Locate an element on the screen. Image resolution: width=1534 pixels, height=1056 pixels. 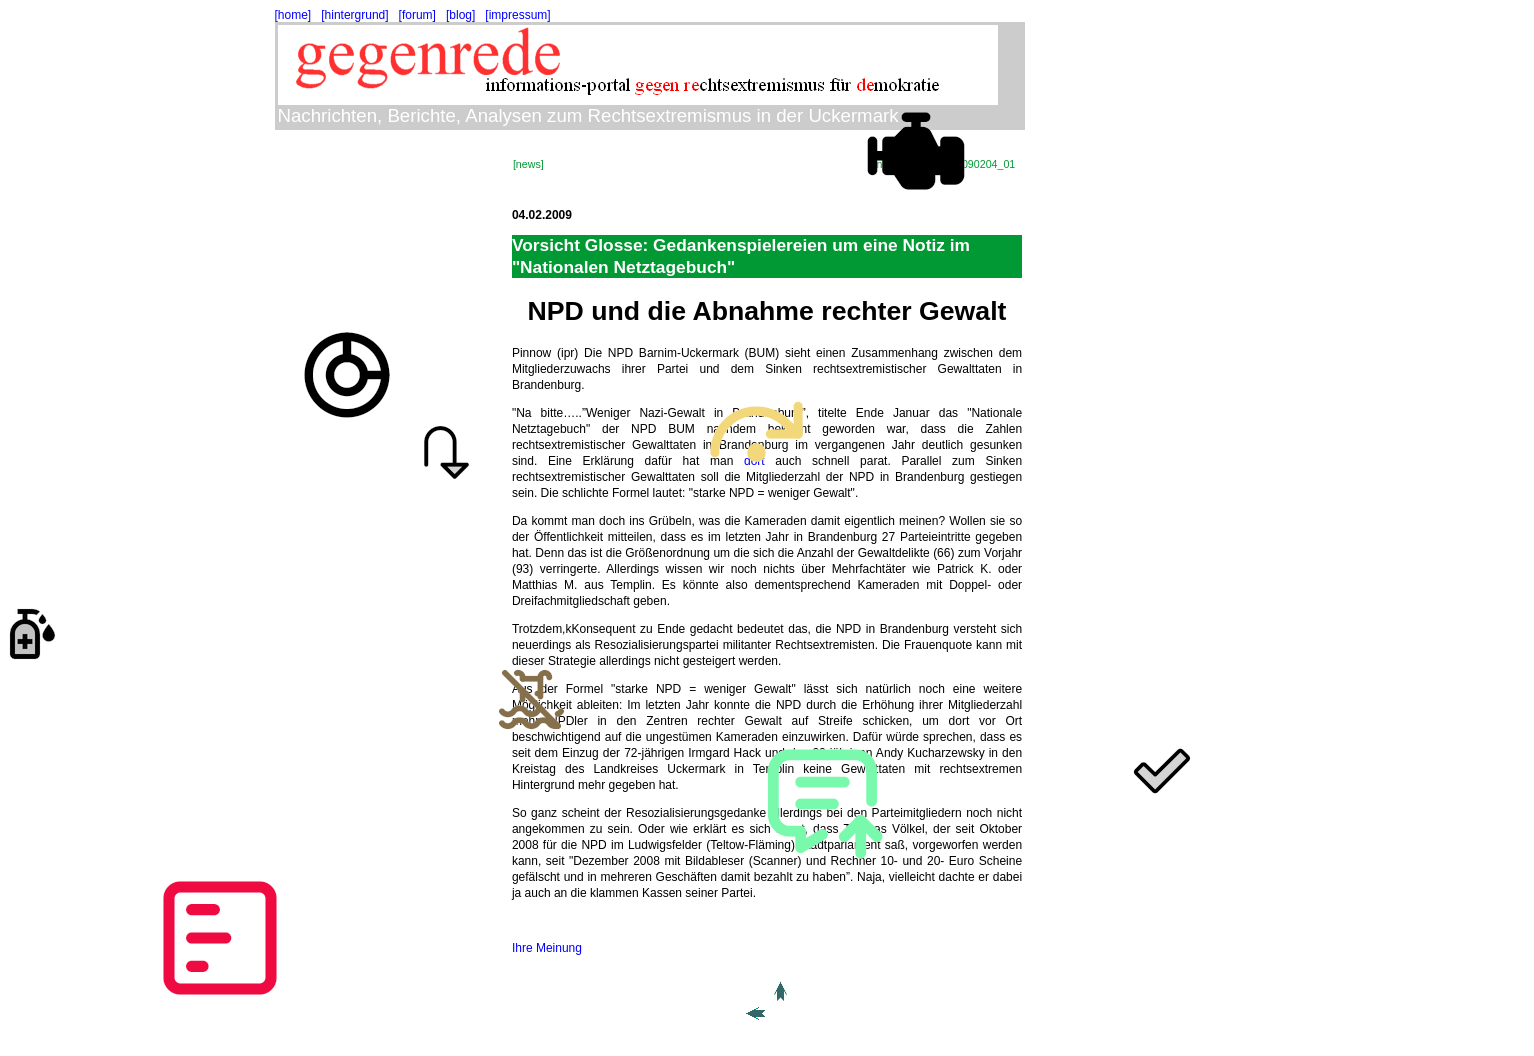
send or submit a message is located at coordinates (822, 798).